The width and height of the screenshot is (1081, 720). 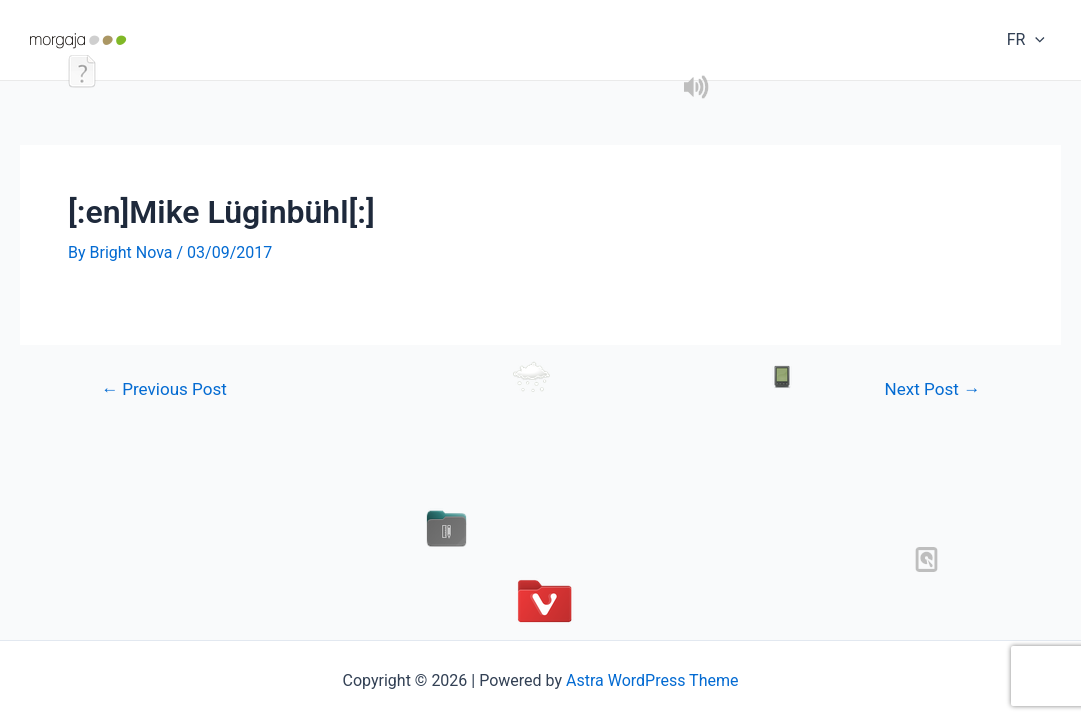 What do you see at coordinates (697, 87) in the screenshot?
I see `indicates volume is set to high` at bounding box center [697, 87].